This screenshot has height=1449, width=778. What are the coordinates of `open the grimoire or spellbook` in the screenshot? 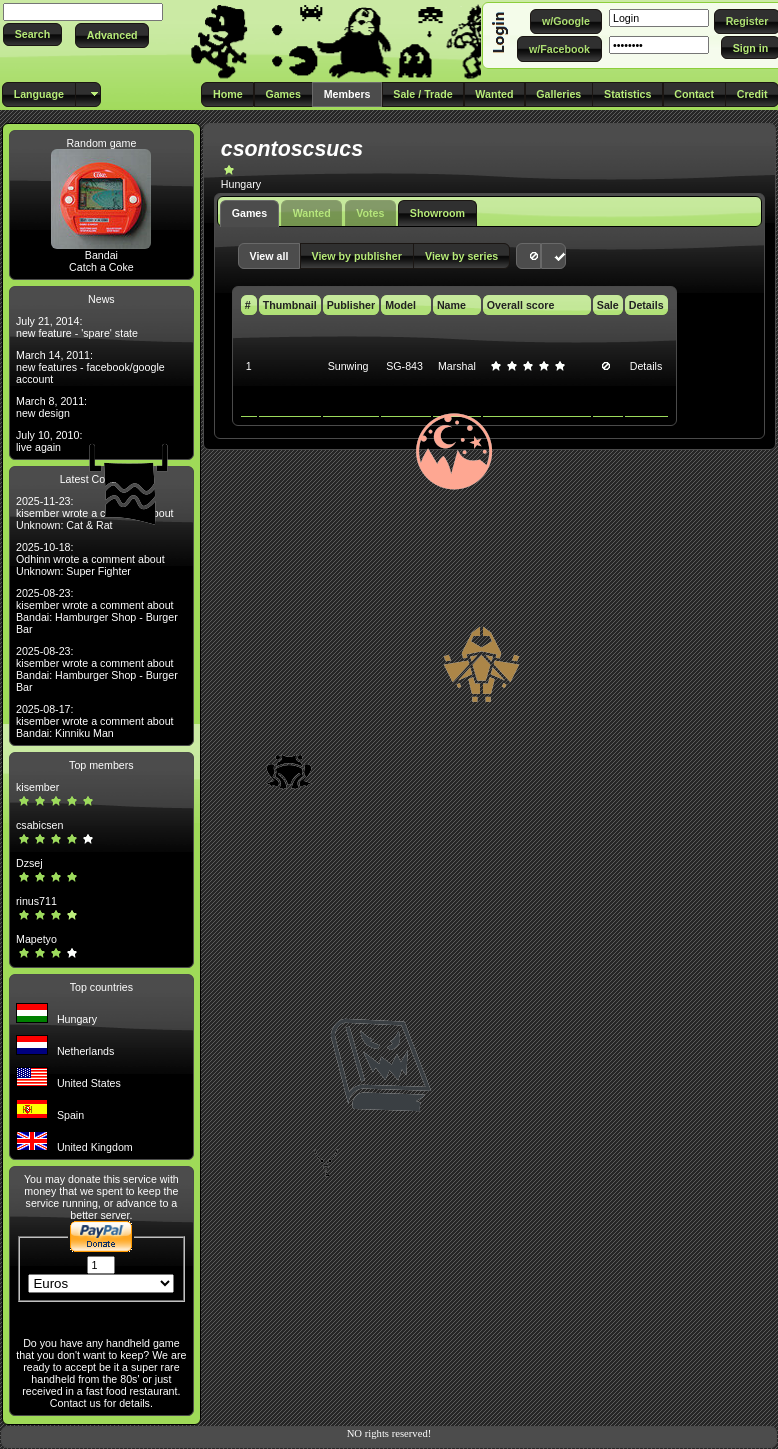 It's located at (380, 1067).